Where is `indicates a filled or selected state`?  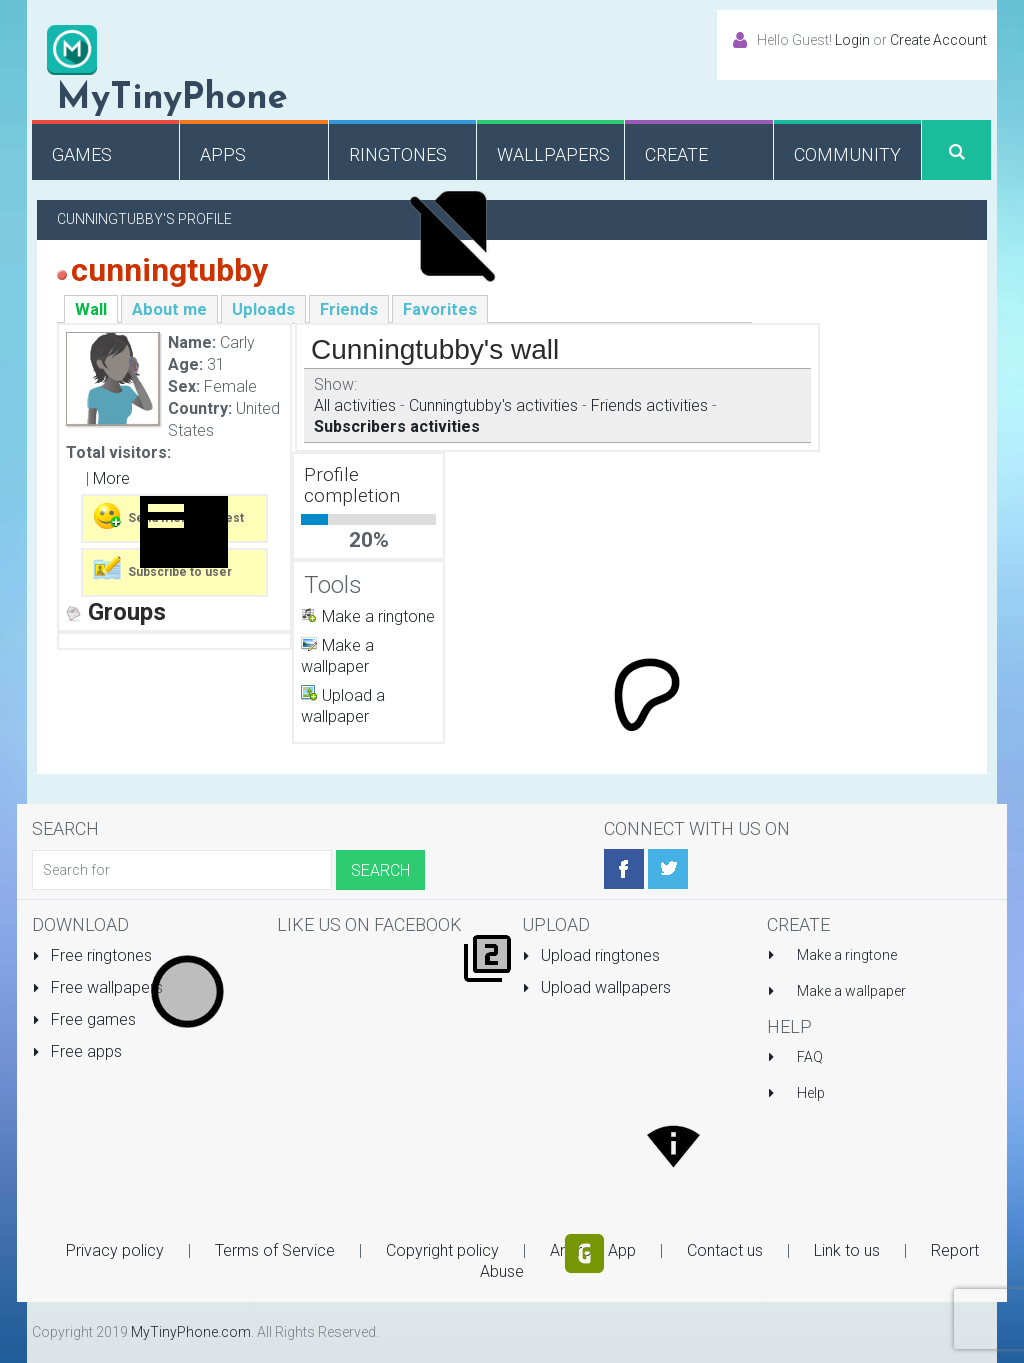 indicates a filled or selected state is located at coordinates (187, 991).